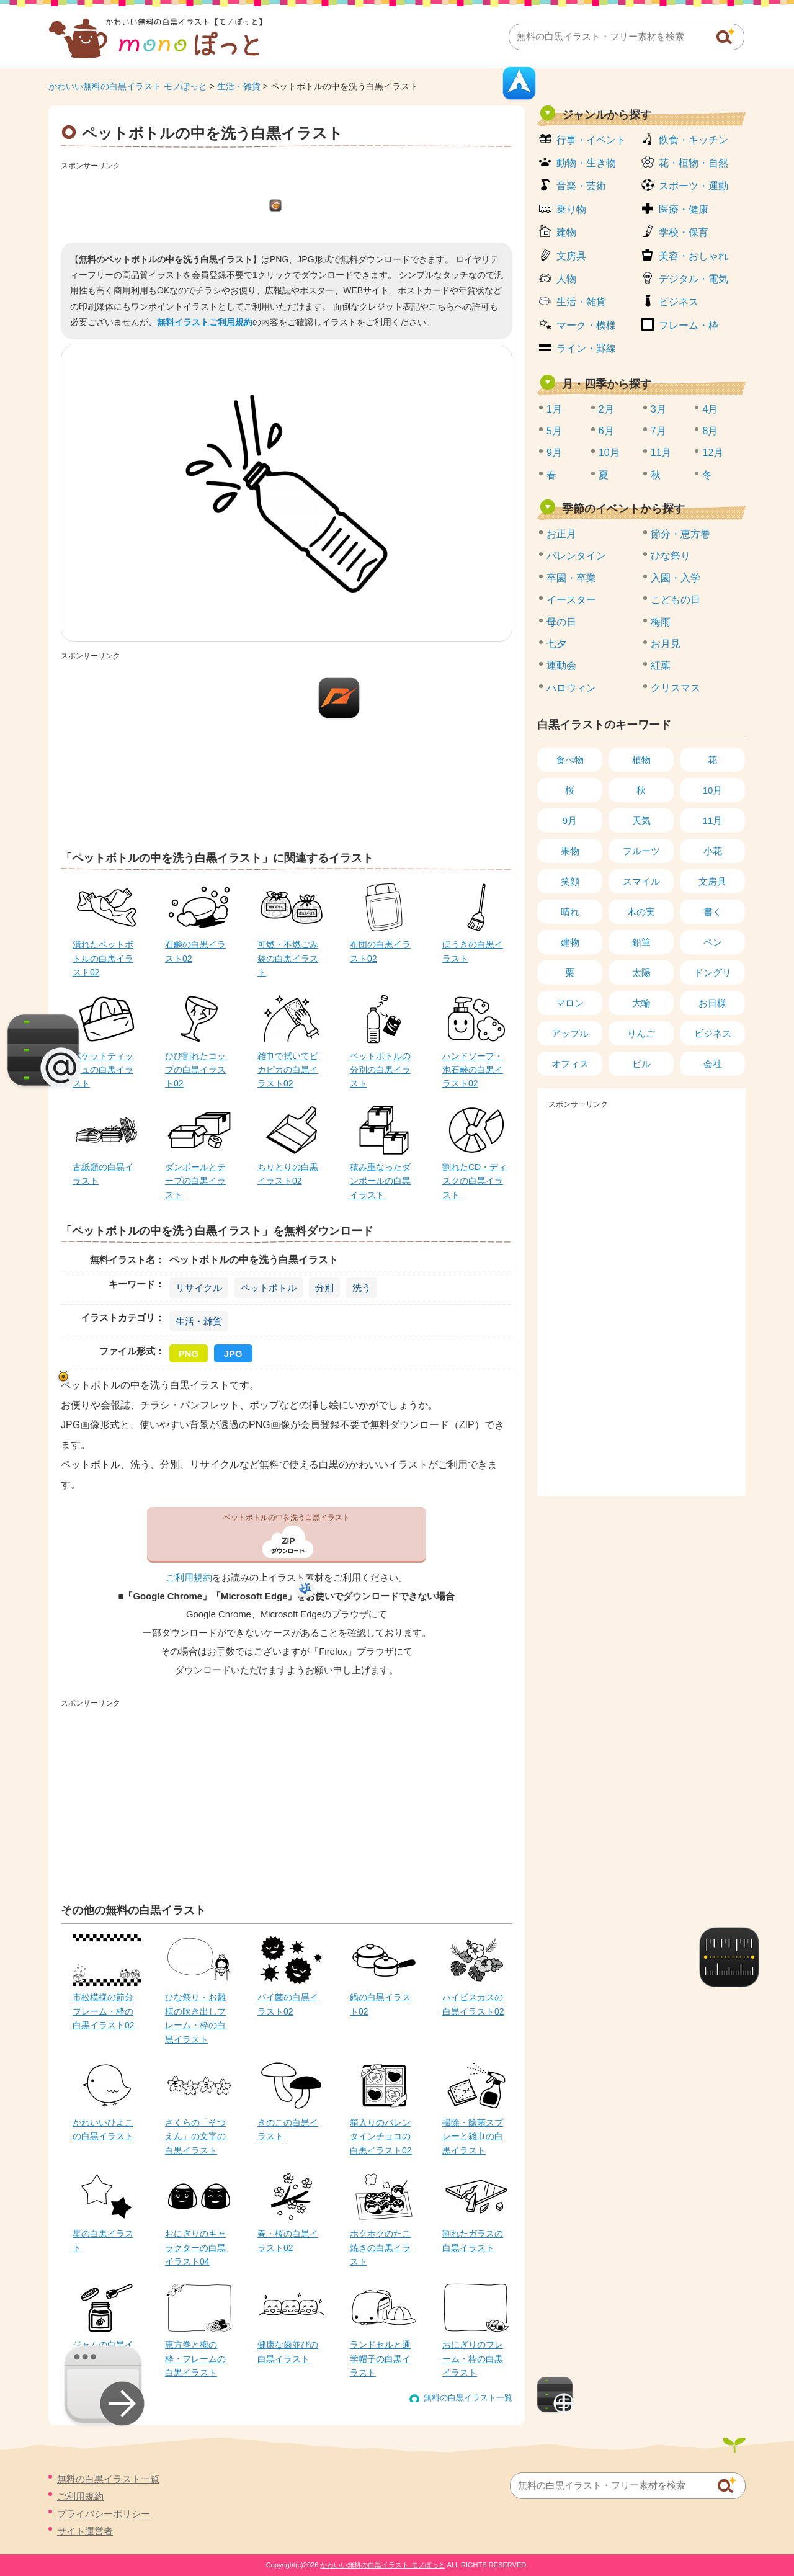 This screenshot has width=794, height=2576. What do you see at coordinates (305, 1588) in the screenshot?
I see `open vscodium code editor` at bounding box center [305, 1588].